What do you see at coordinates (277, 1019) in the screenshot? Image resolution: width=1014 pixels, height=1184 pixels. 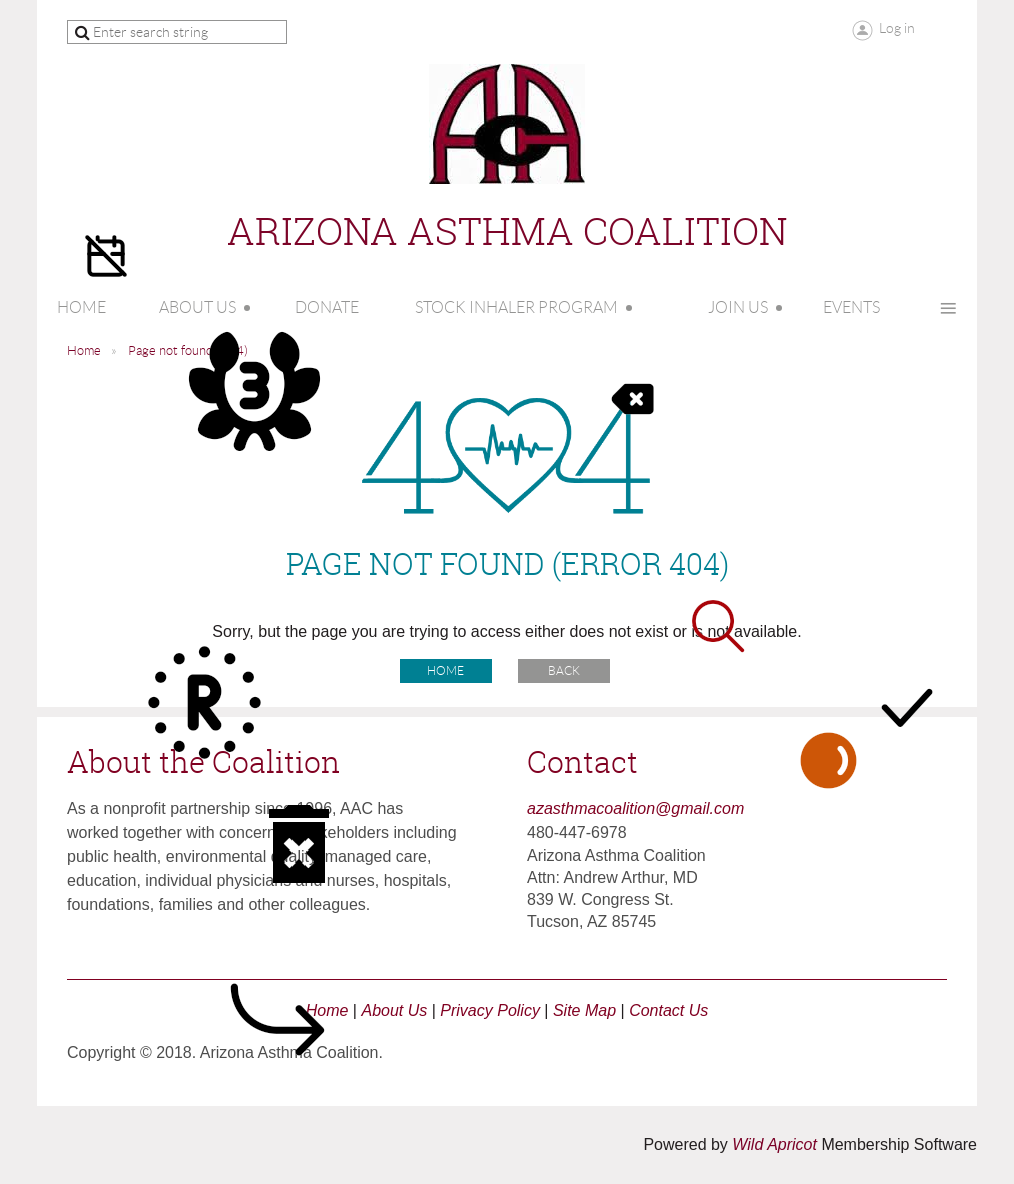 I see `reply to a message` at bounding box center [277, 1019].